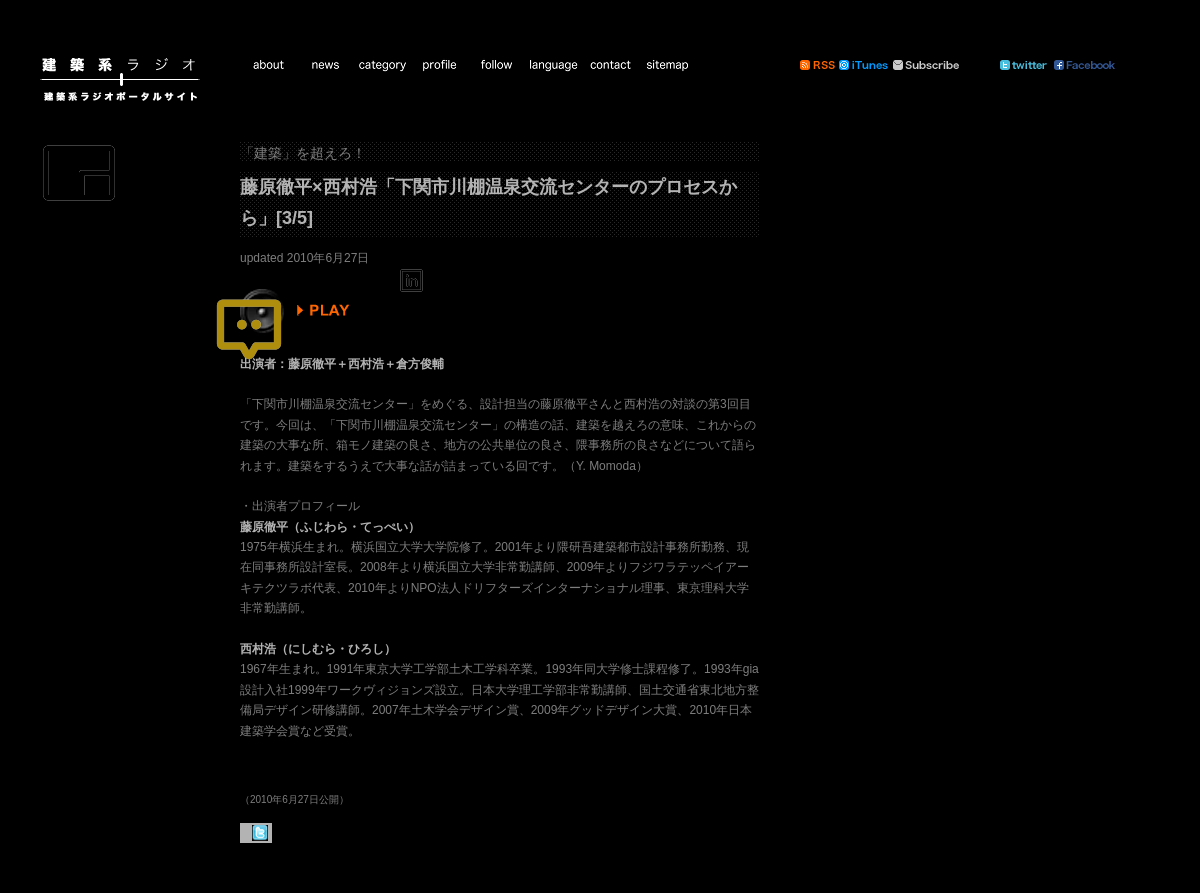  I want to click on enable picture-in-picture mode, so click(79, 173).